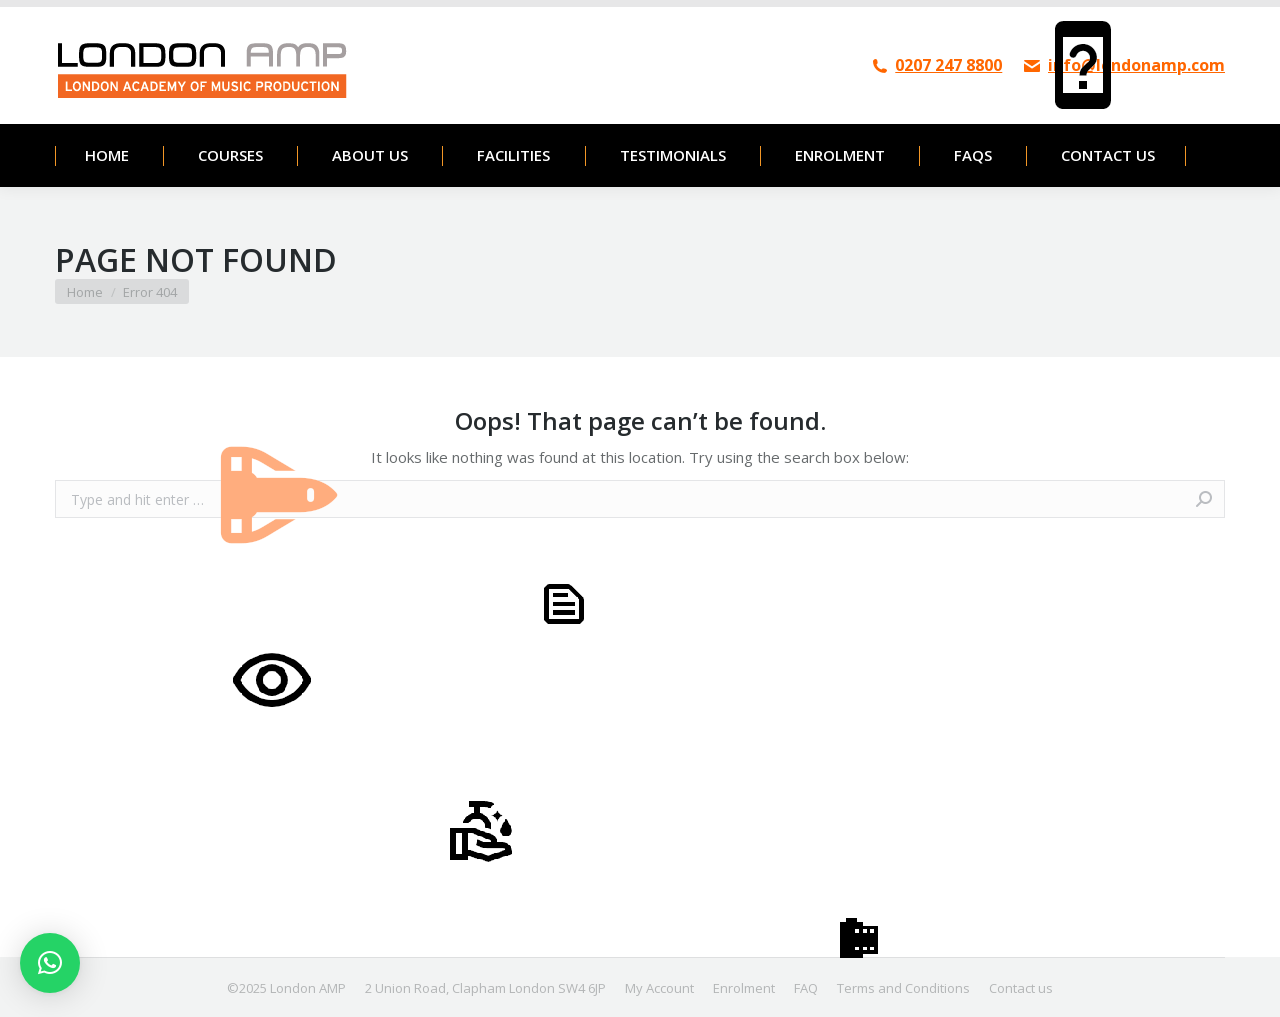  Describe the element at coordinates (283, 495) in the screenshot. I see `launch or deploy an application` at that location.